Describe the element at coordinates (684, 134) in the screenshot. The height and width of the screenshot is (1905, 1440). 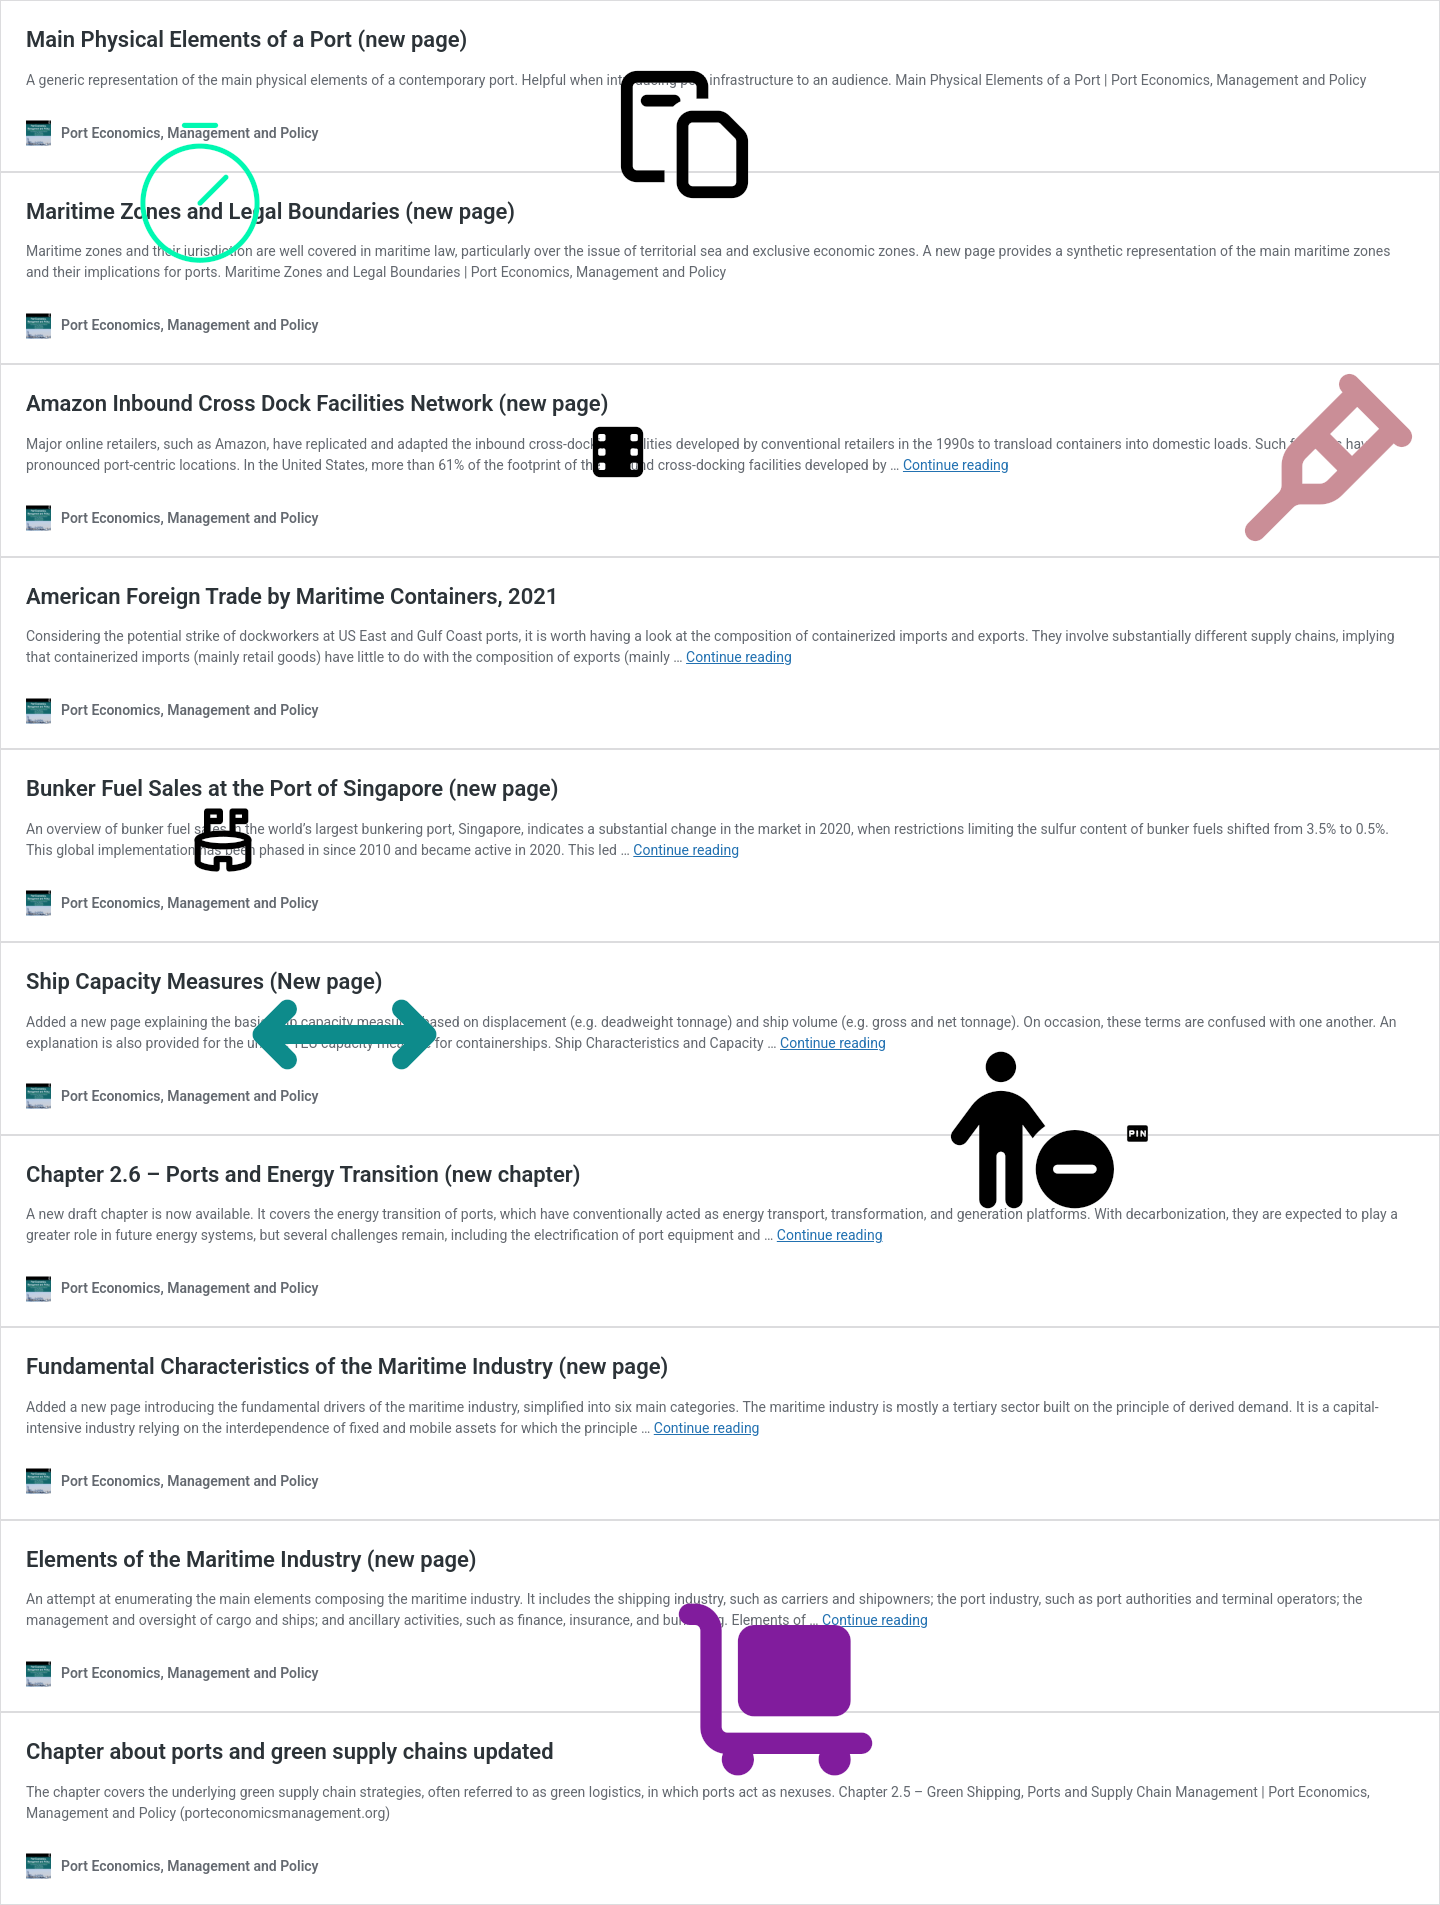
I see `copy file to clipboard` at that location.